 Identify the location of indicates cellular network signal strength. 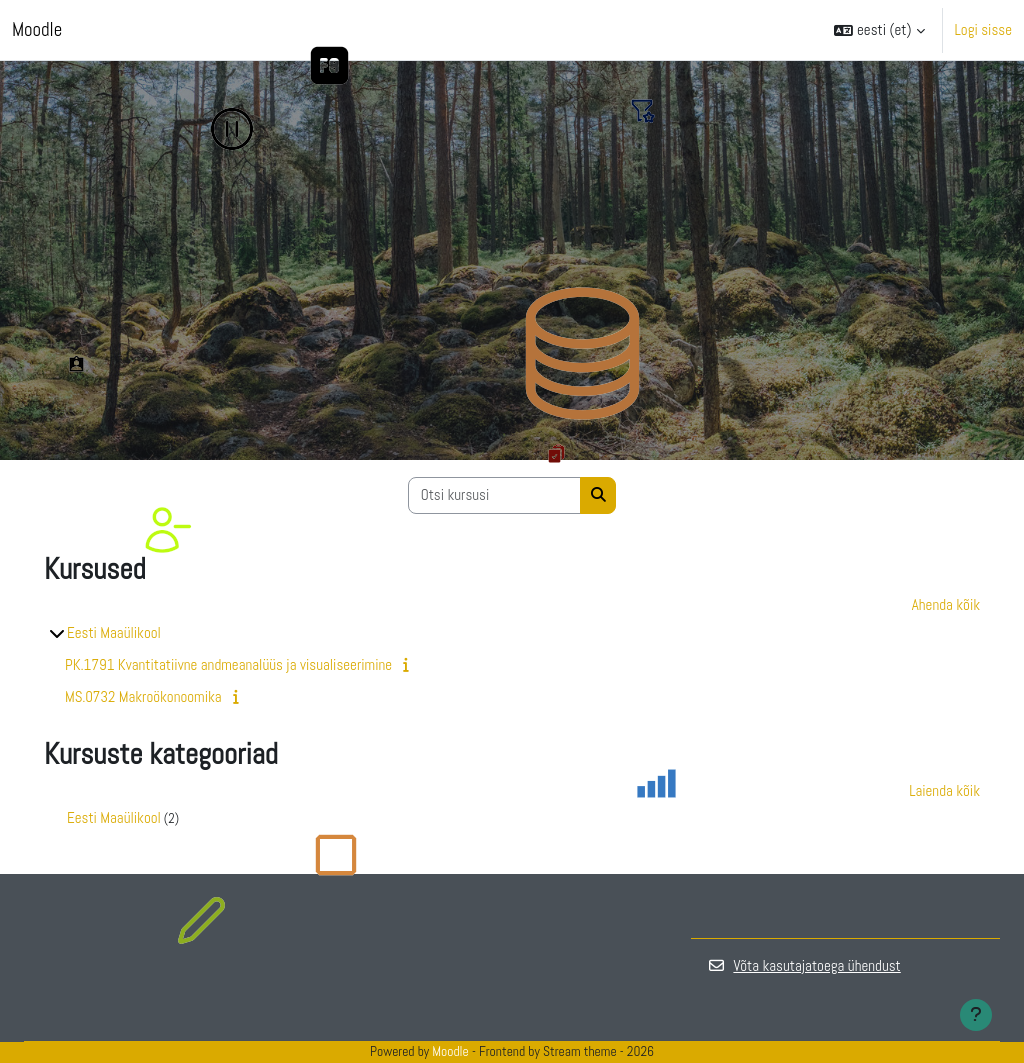
(656, 783).